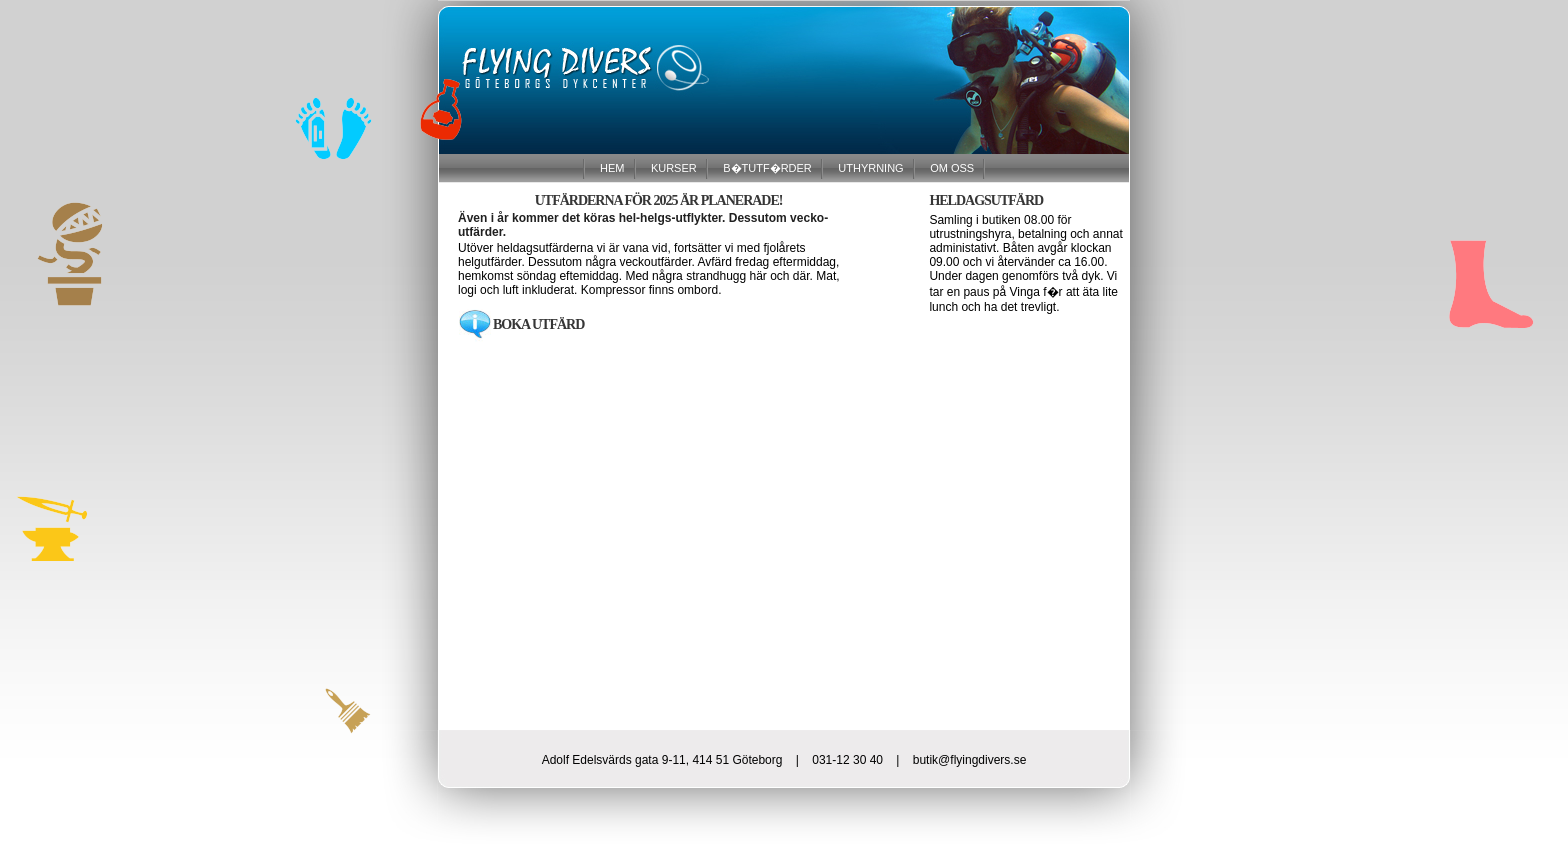 Image resolution: width=1568 pixels, height=846 pixels. I want to click on indicates barefoot or no footwear required, so click(1489, 284).